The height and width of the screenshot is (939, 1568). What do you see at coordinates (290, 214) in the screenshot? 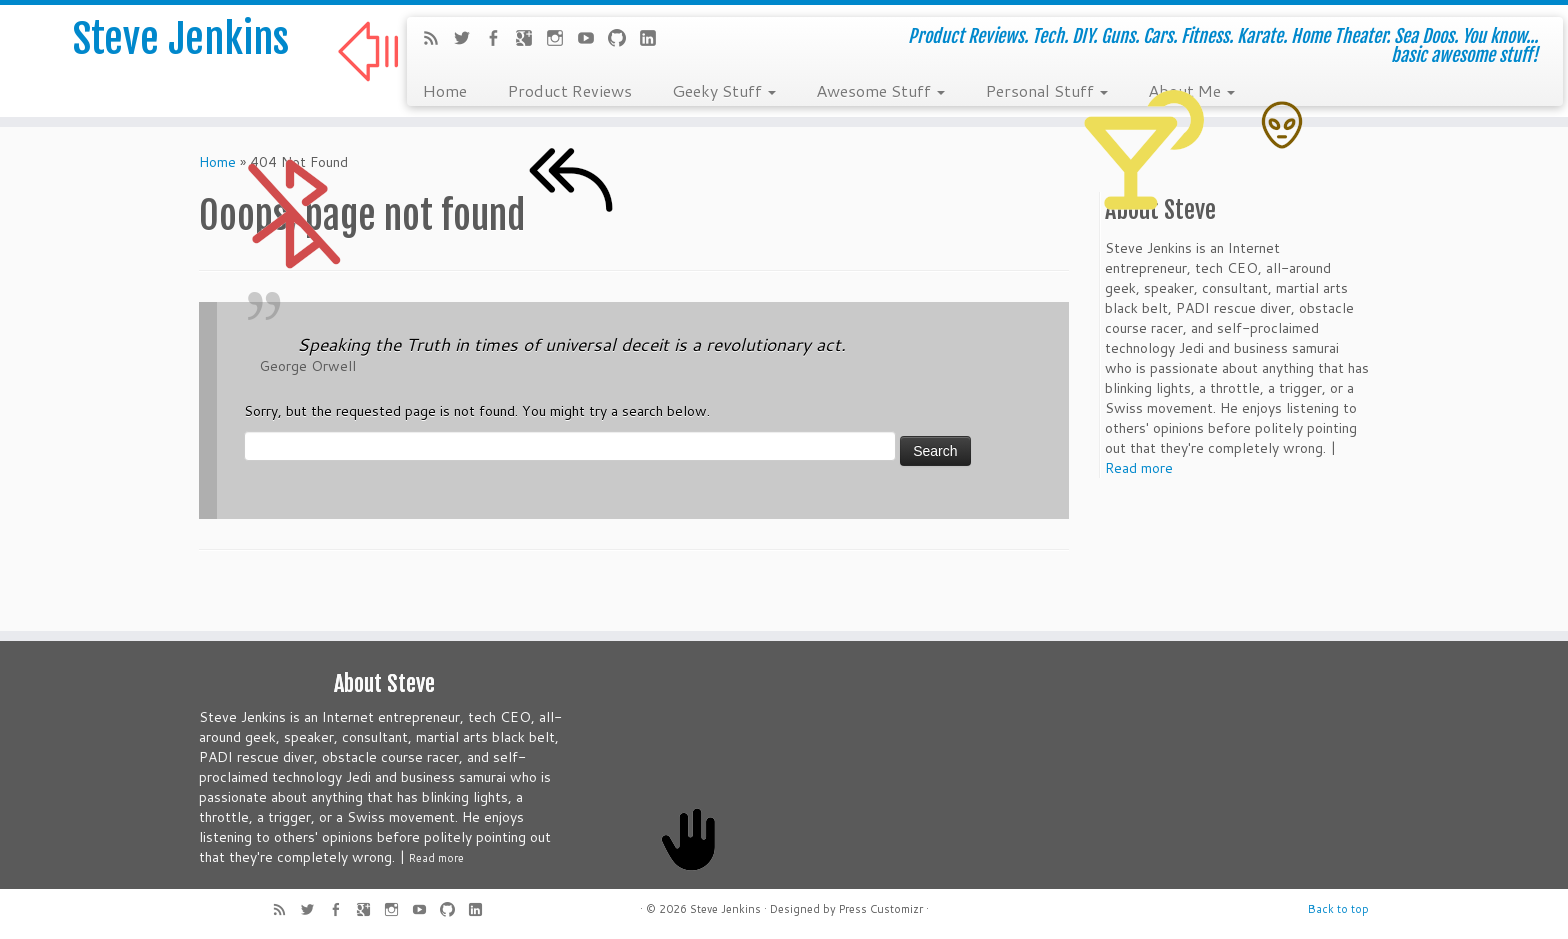
I see `bluetooth is disabled or turned off` at bounding box center [290, 214].